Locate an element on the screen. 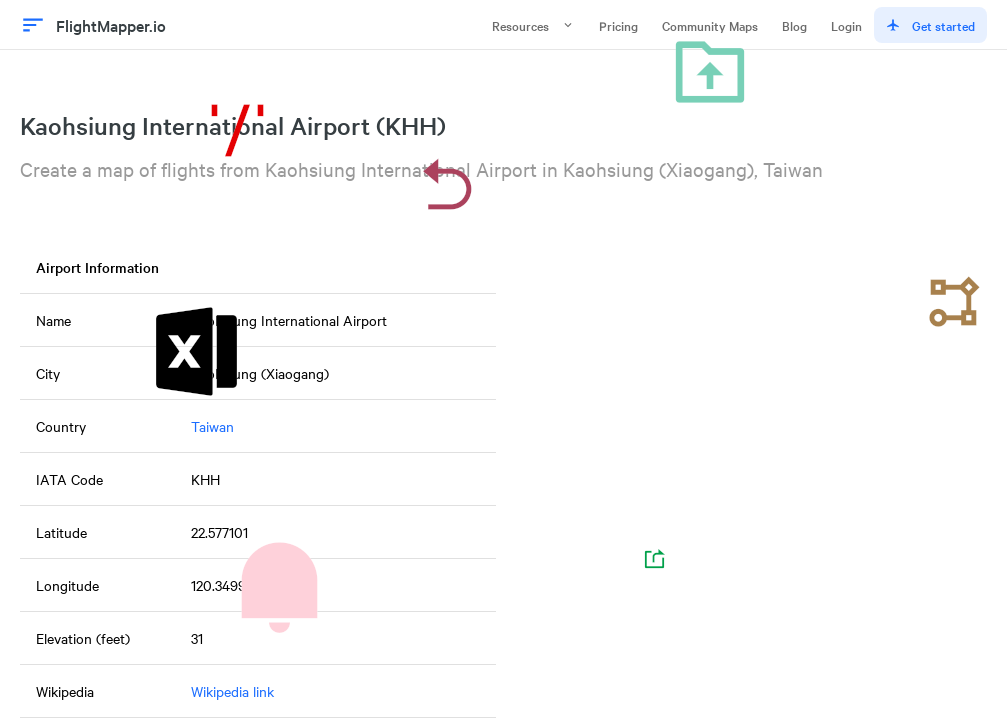 The image size is (1007, 720). share content to another app or platform is located at coordinates (654, 559).